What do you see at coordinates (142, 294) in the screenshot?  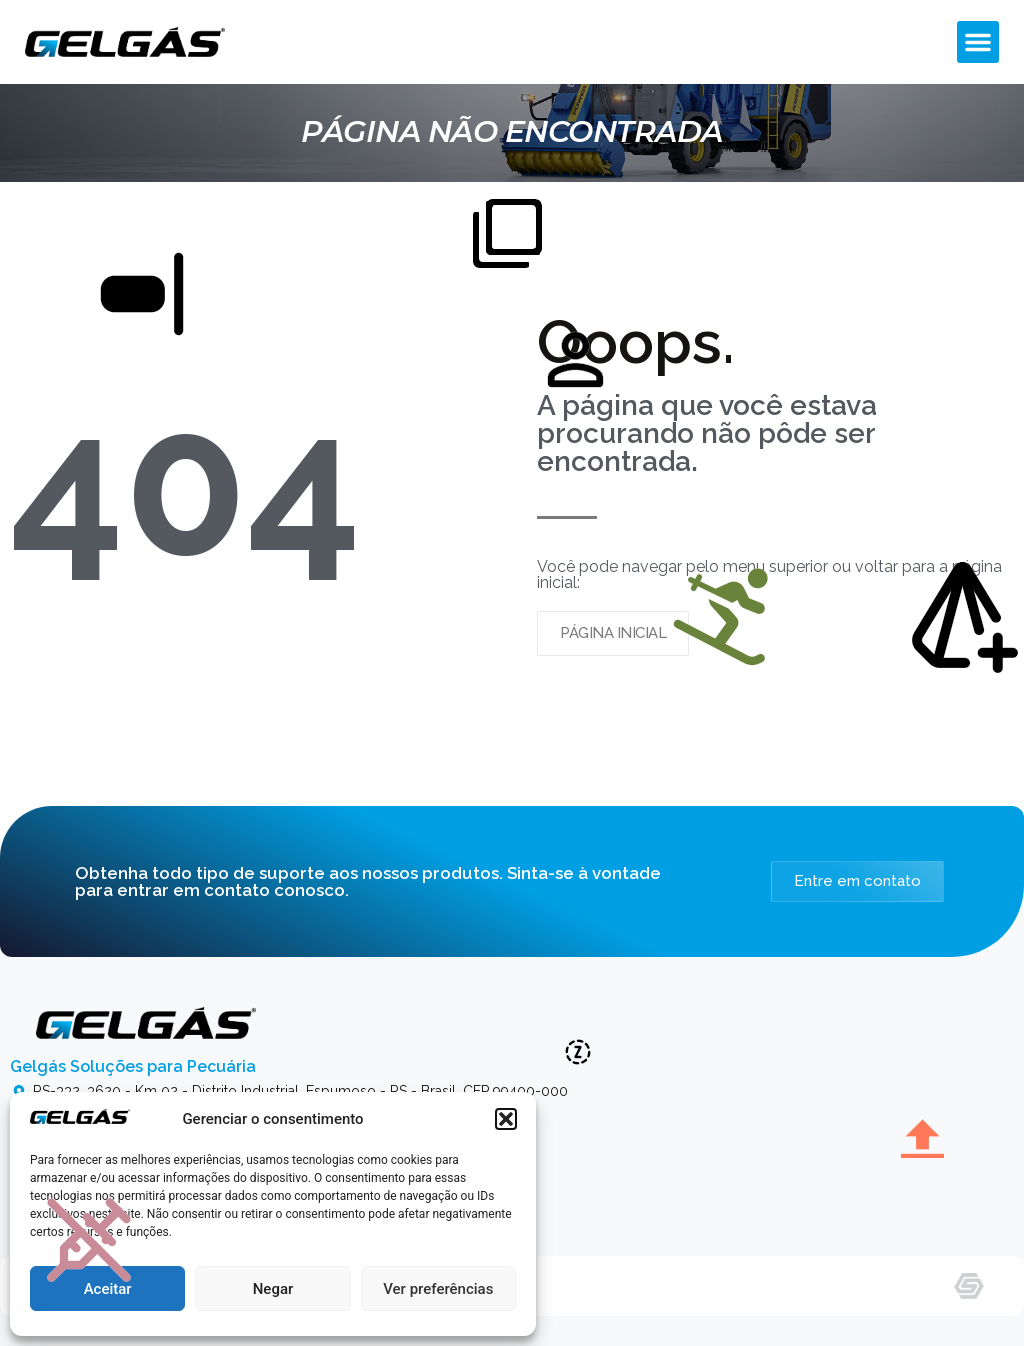 I see `align selected element to the right` at bounding box center [142, 294].